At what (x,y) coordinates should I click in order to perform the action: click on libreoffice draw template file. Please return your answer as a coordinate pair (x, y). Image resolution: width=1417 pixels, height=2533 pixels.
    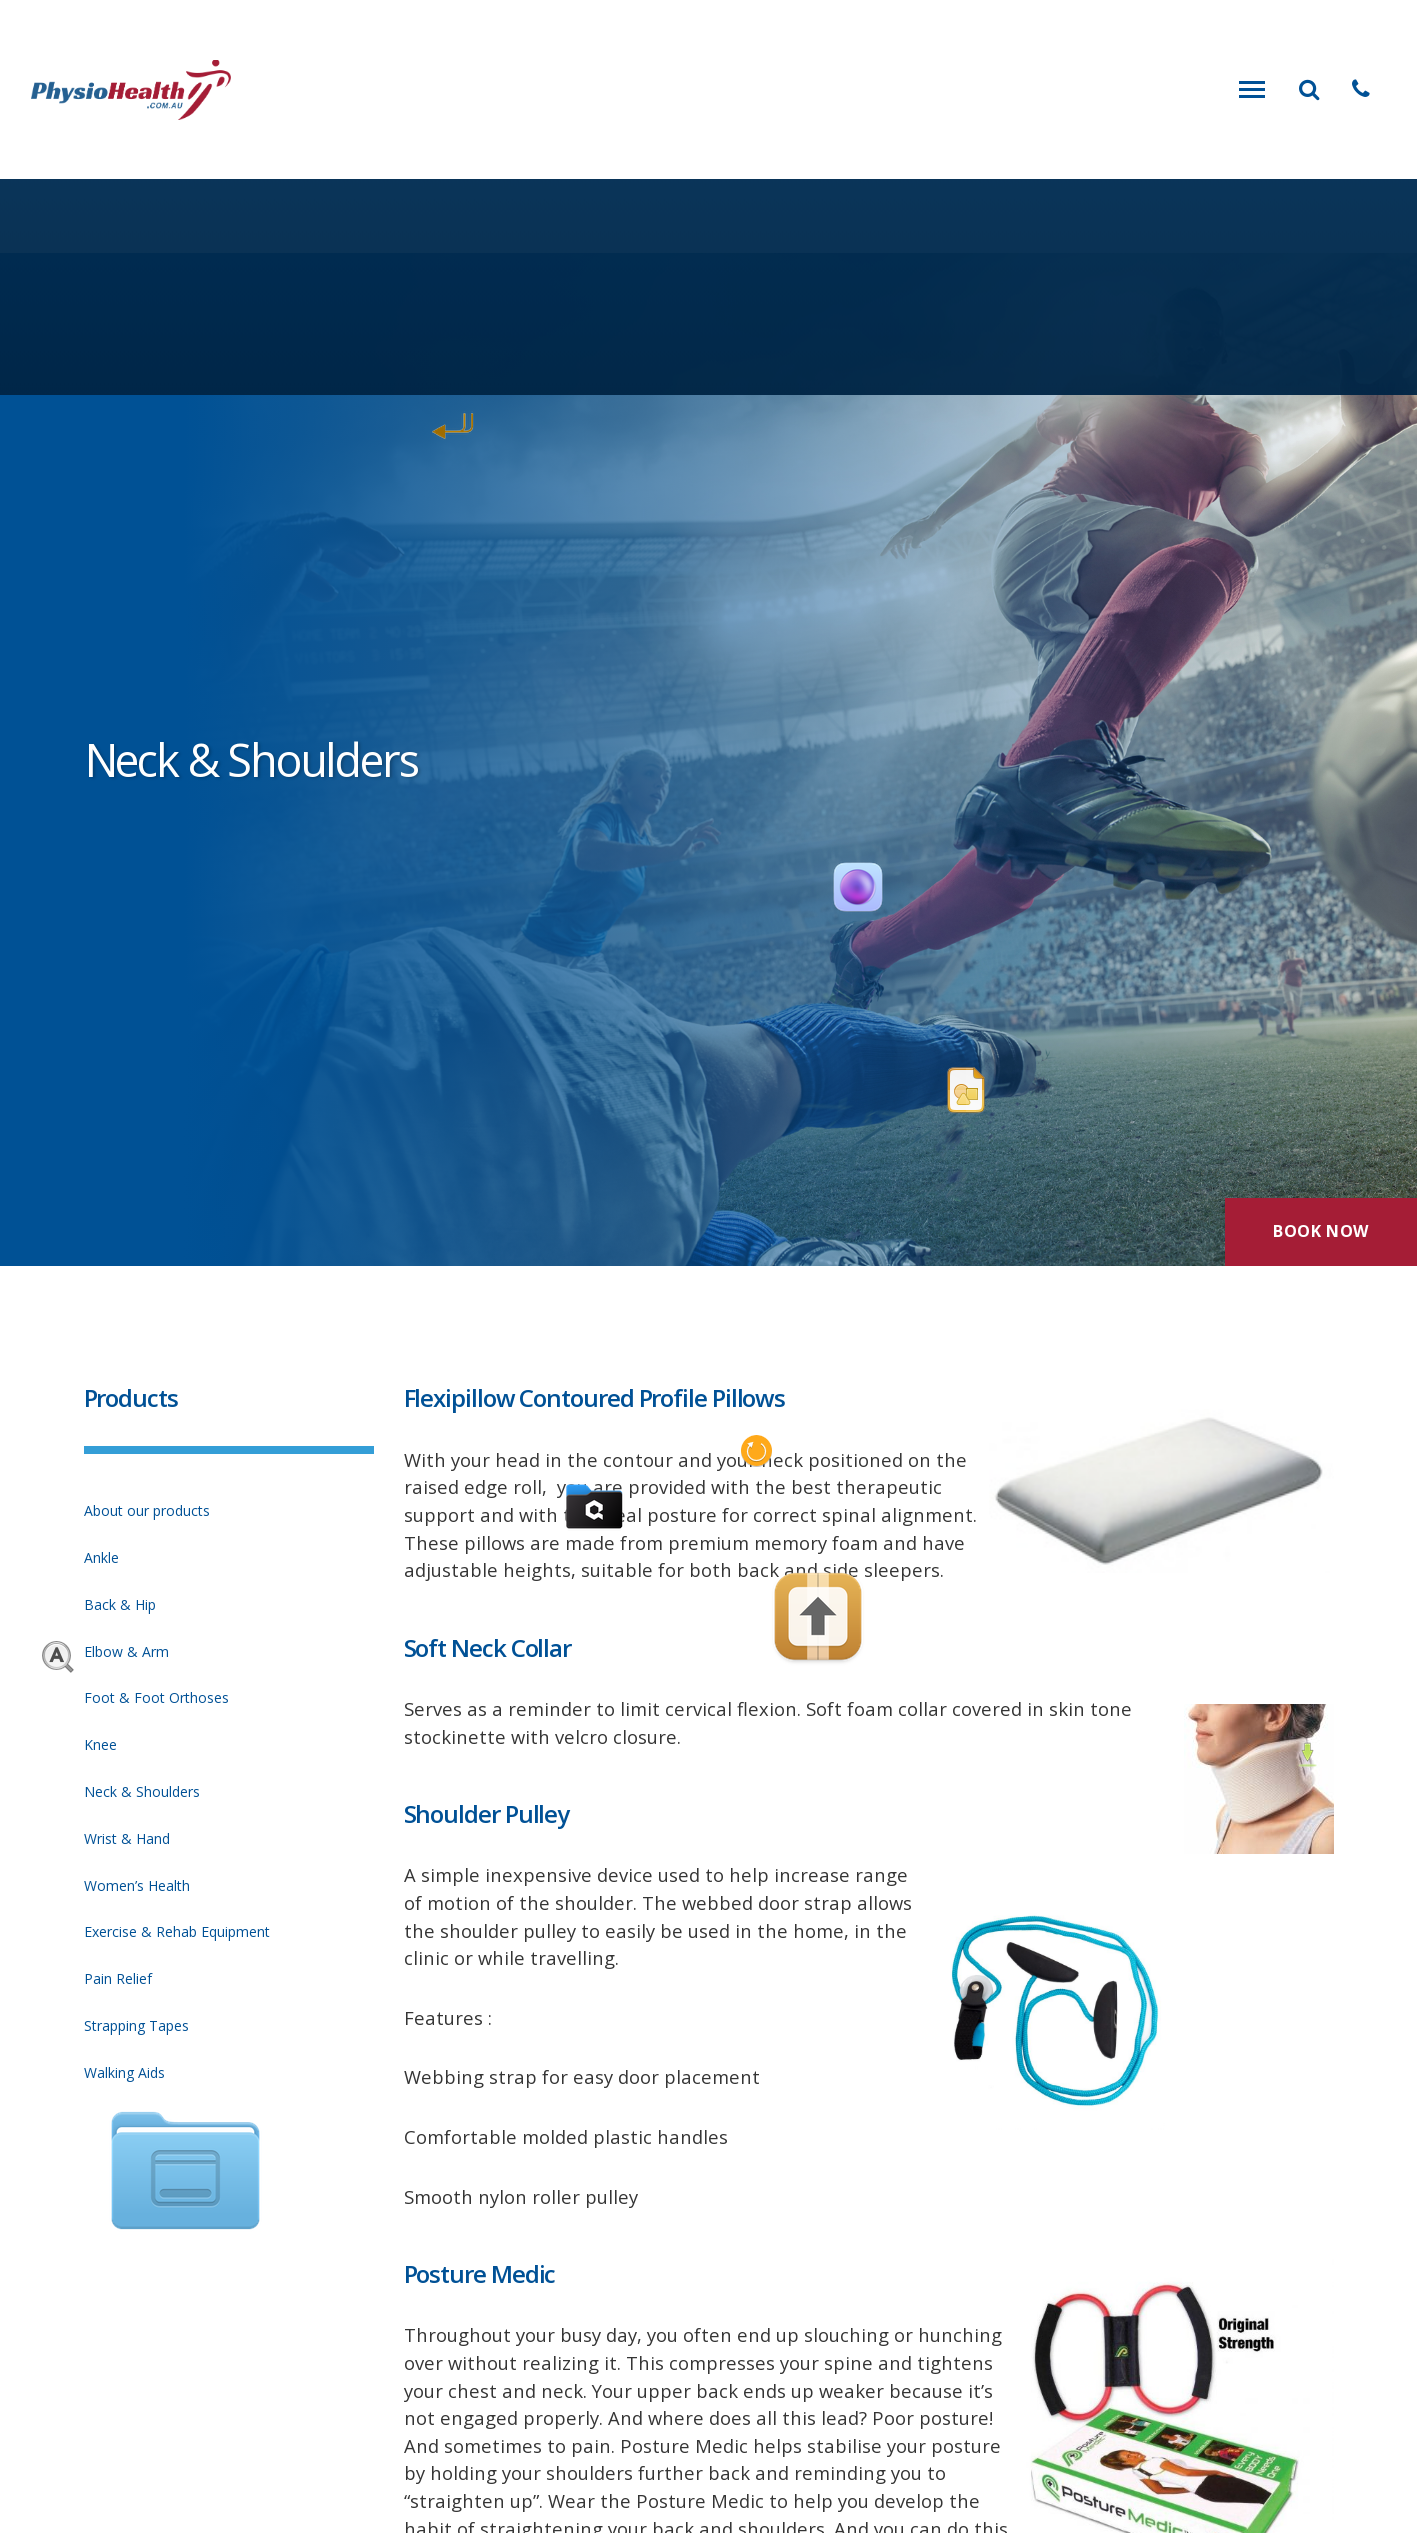
    Looking at the image, I should click on (966, 1090).